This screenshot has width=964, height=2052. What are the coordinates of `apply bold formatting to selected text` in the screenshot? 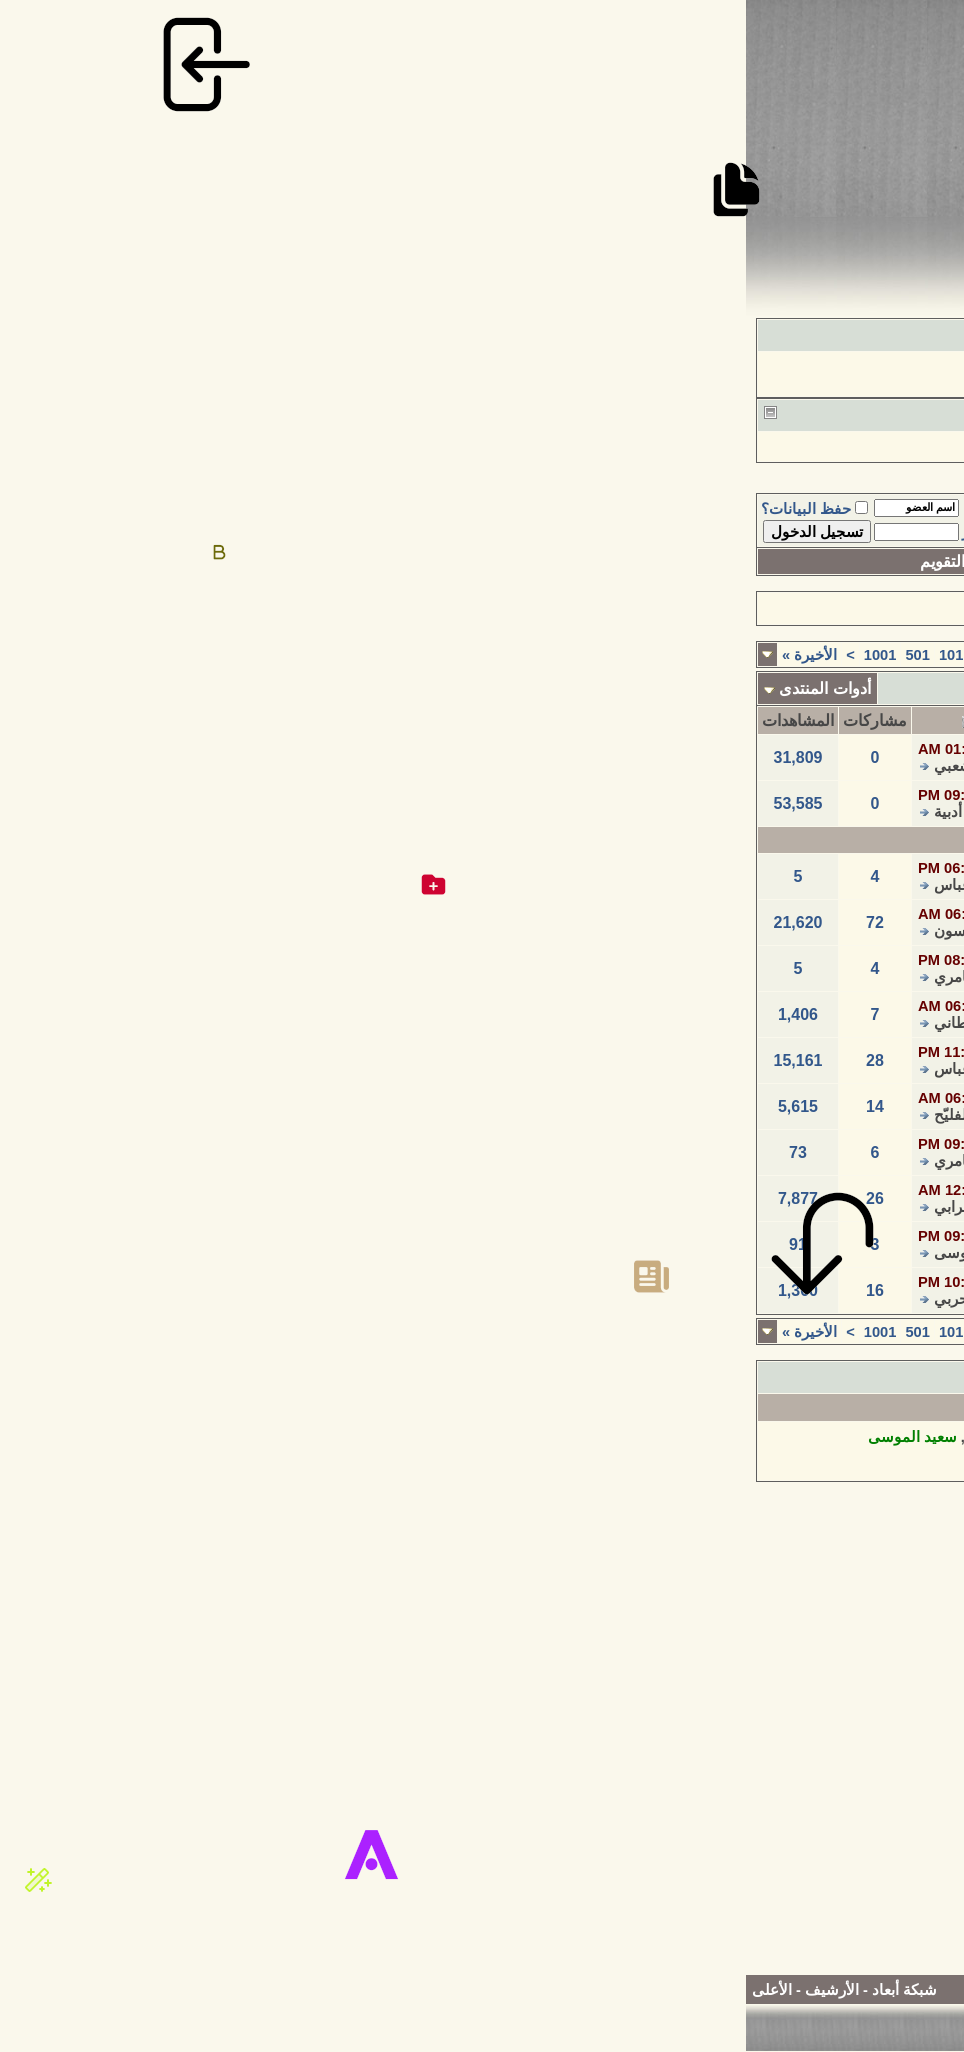 It's located at (218, 552).